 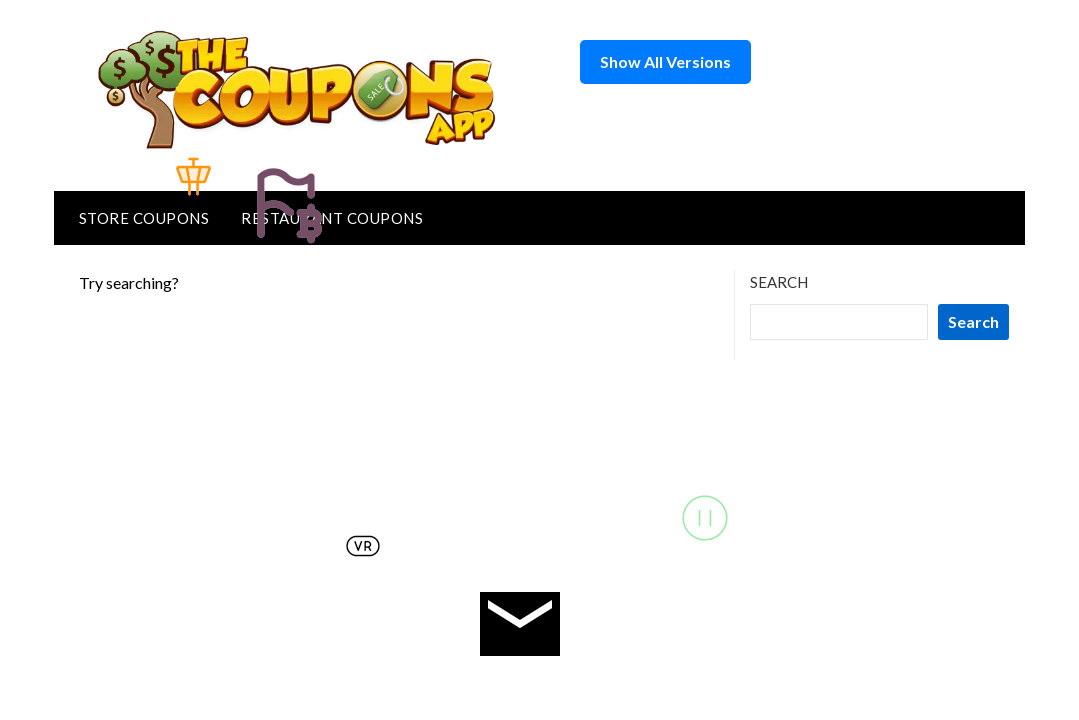 I want to click on flag or mark a bitcoin transaction, so click(x=286, y=202).